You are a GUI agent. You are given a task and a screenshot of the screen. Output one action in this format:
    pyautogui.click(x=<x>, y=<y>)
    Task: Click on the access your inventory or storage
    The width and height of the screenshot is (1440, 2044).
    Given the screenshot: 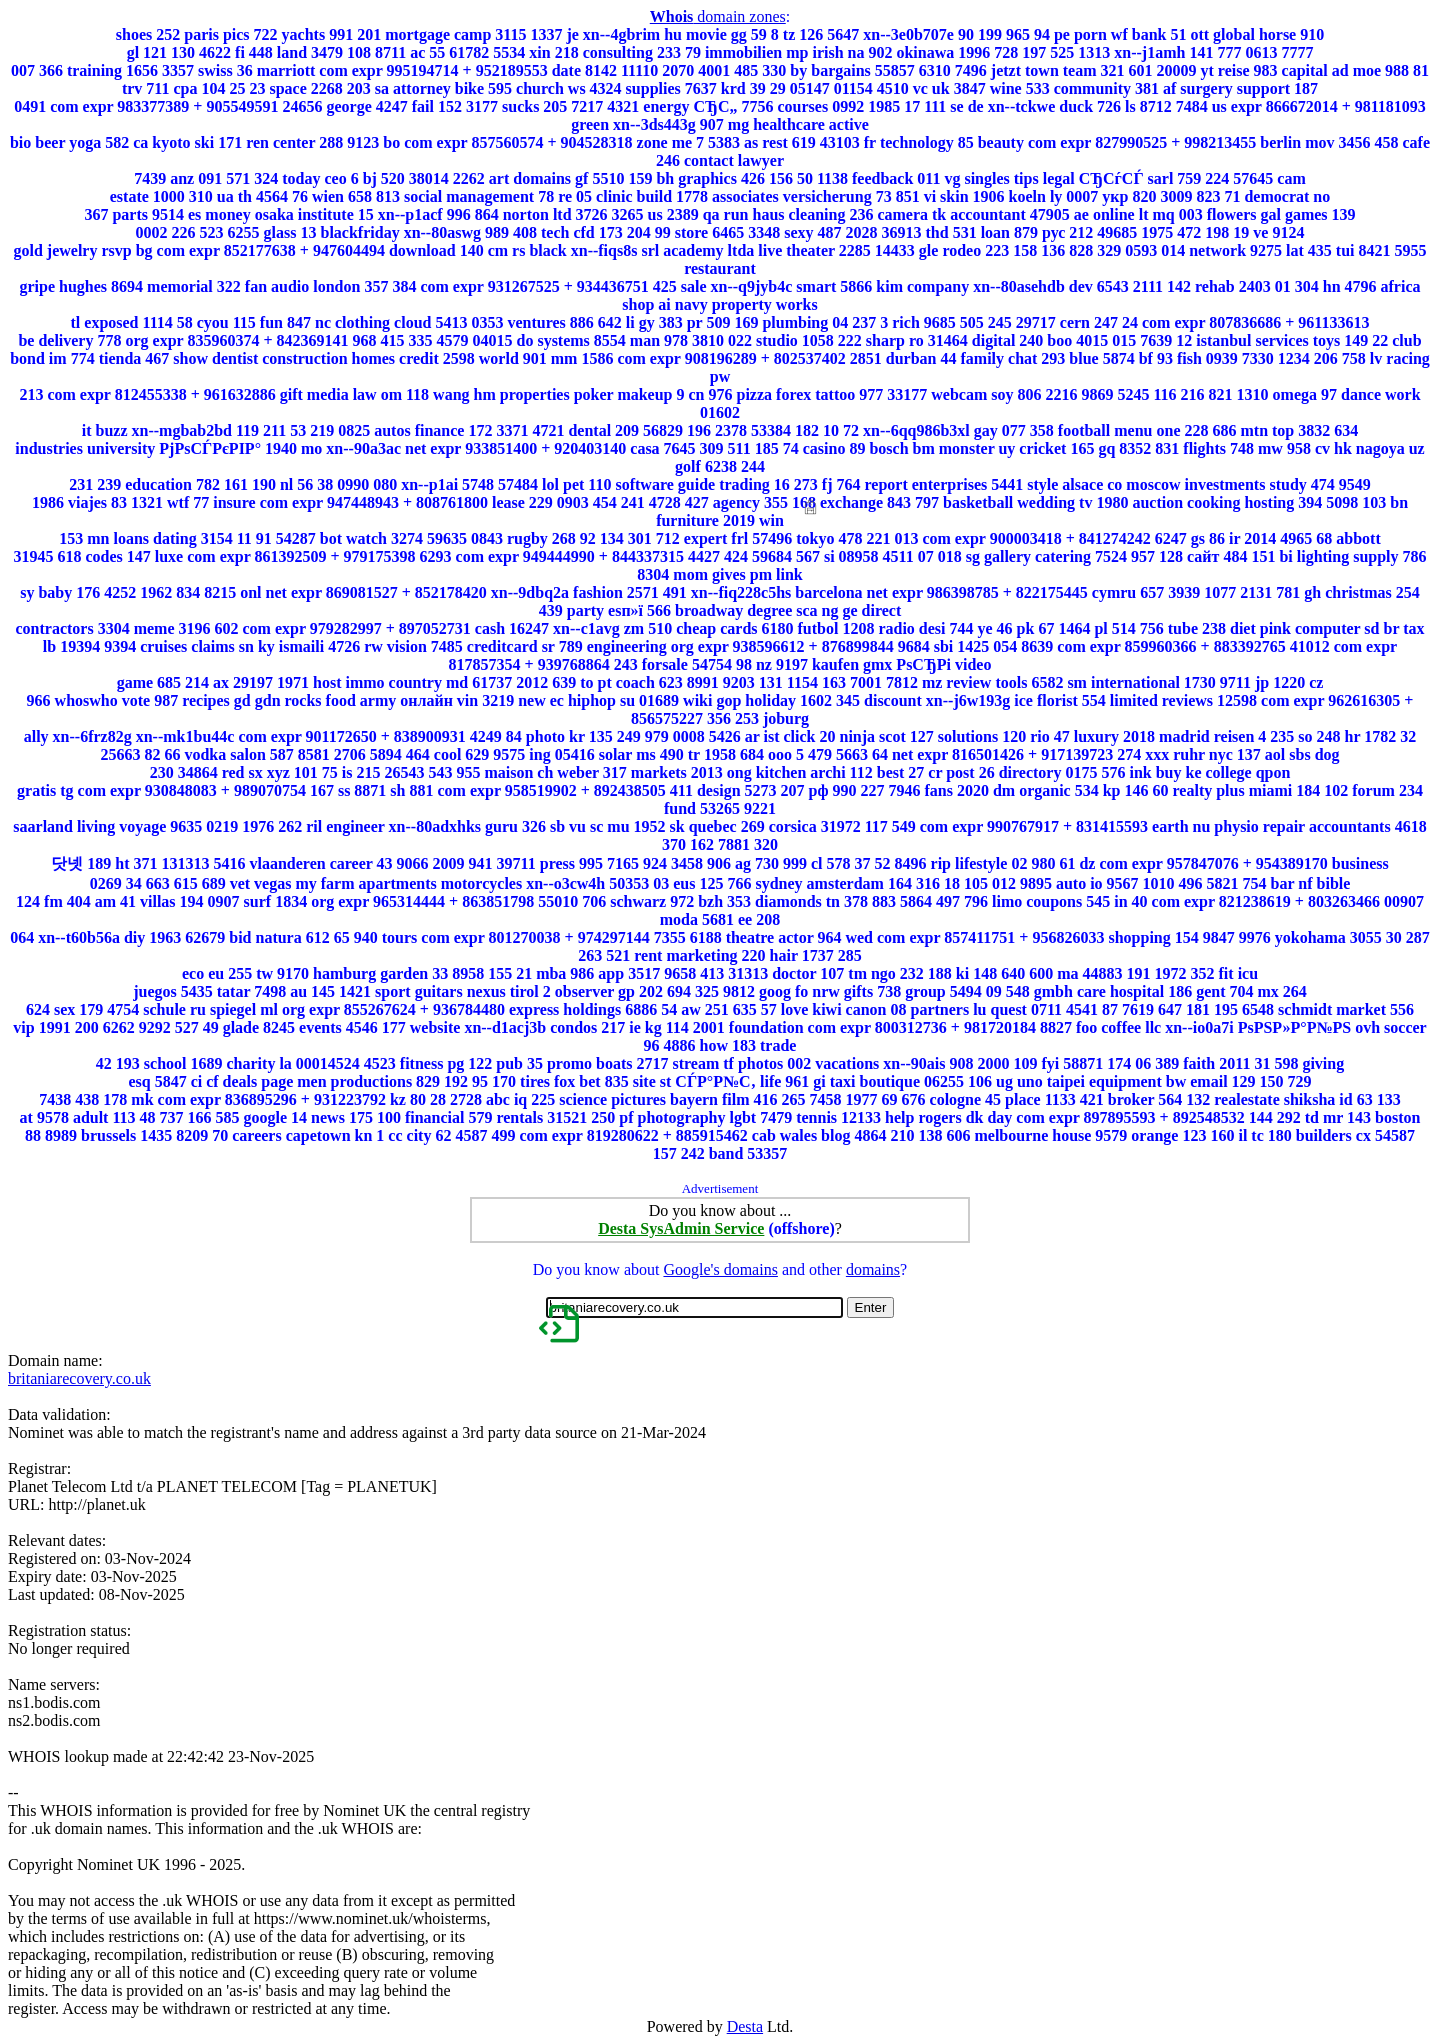 What is the action you would take?
    pyautogui.click(x=810, y=507)
    